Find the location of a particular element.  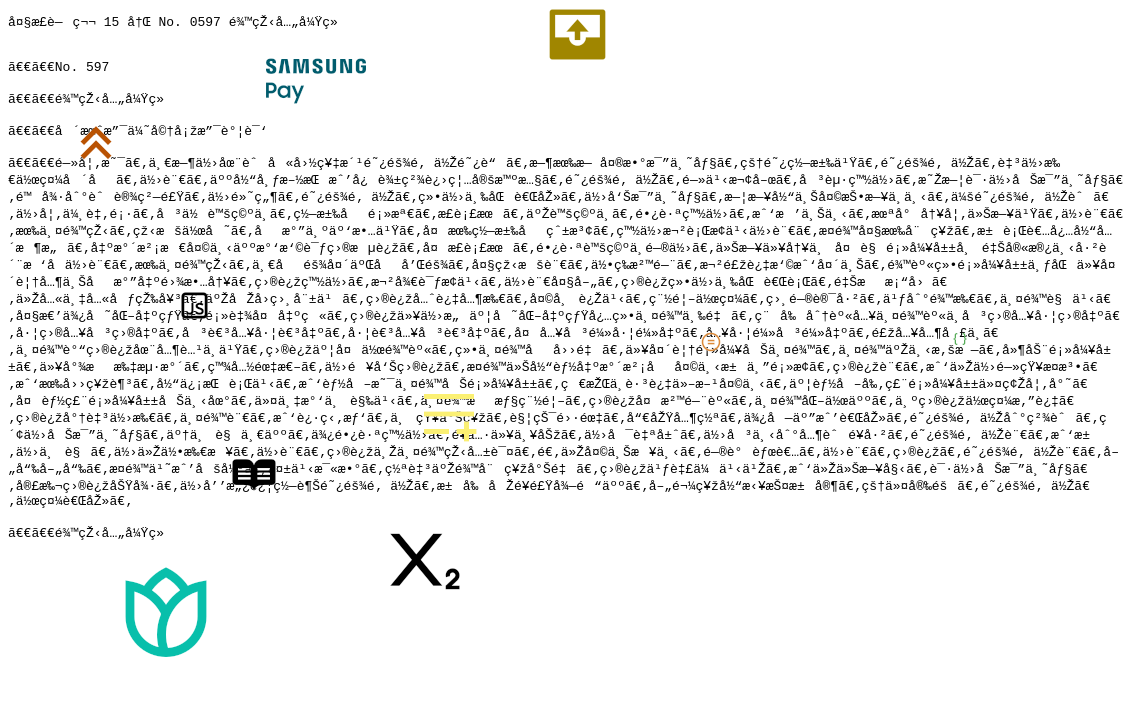

indicates creative commons no derivatives license is located at coordinates (711, 342).